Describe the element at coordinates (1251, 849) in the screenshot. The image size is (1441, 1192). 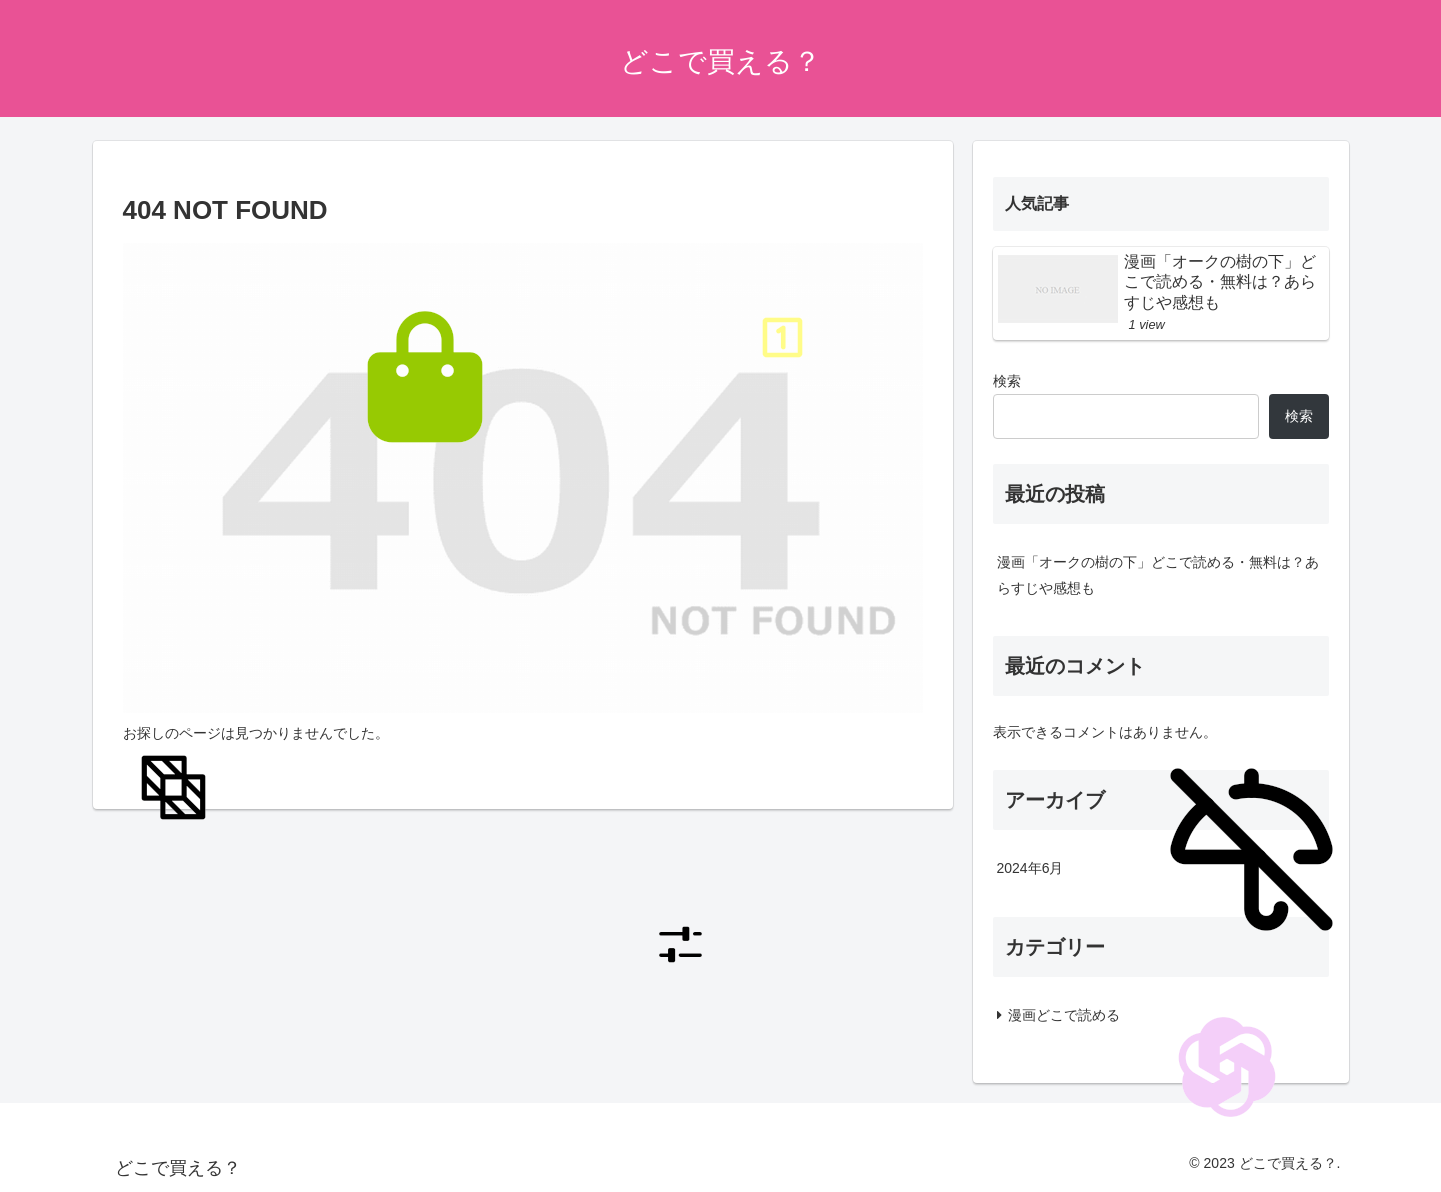
I see `indicates weather protection is disabled` at that location.